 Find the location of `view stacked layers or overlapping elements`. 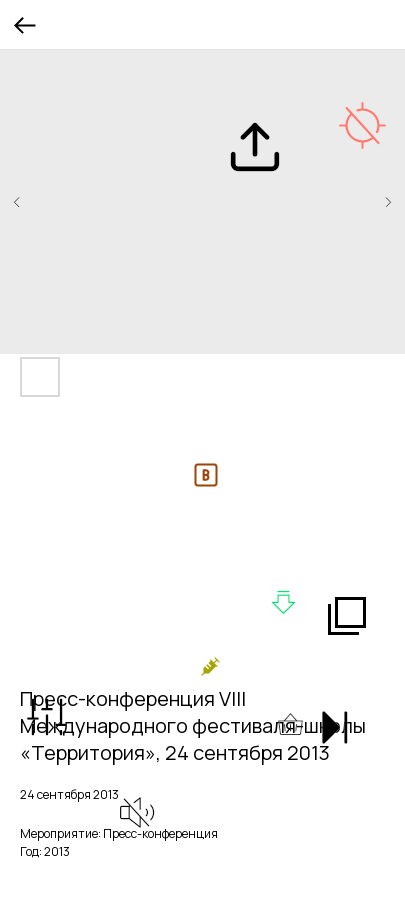

view stacked layers or overlapping elements is located at coordinates (347, 616).